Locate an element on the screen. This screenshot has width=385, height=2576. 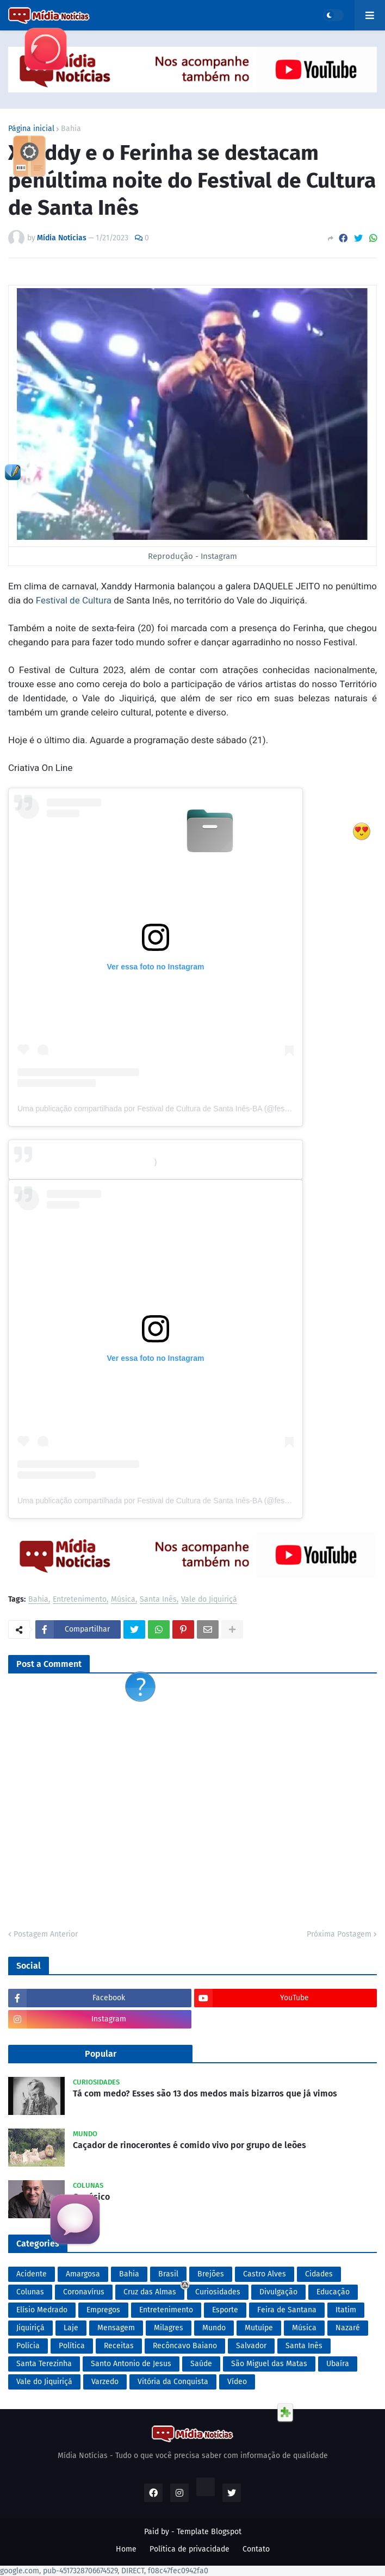
an add-on or plugin file type is located at coordinates (285, 2412).